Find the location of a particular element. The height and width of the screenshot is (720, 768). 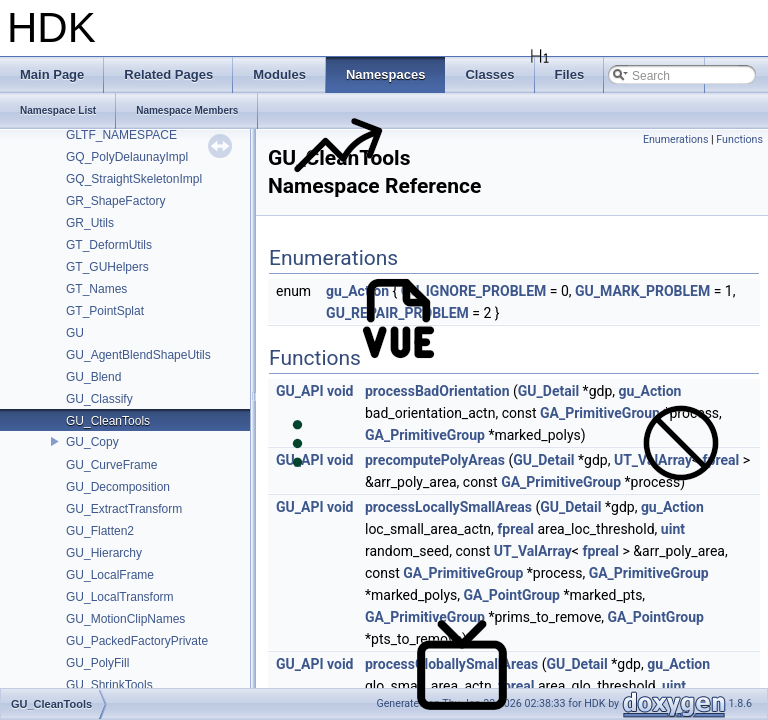

format text as a primary heading is located at coordinates (540, 56).